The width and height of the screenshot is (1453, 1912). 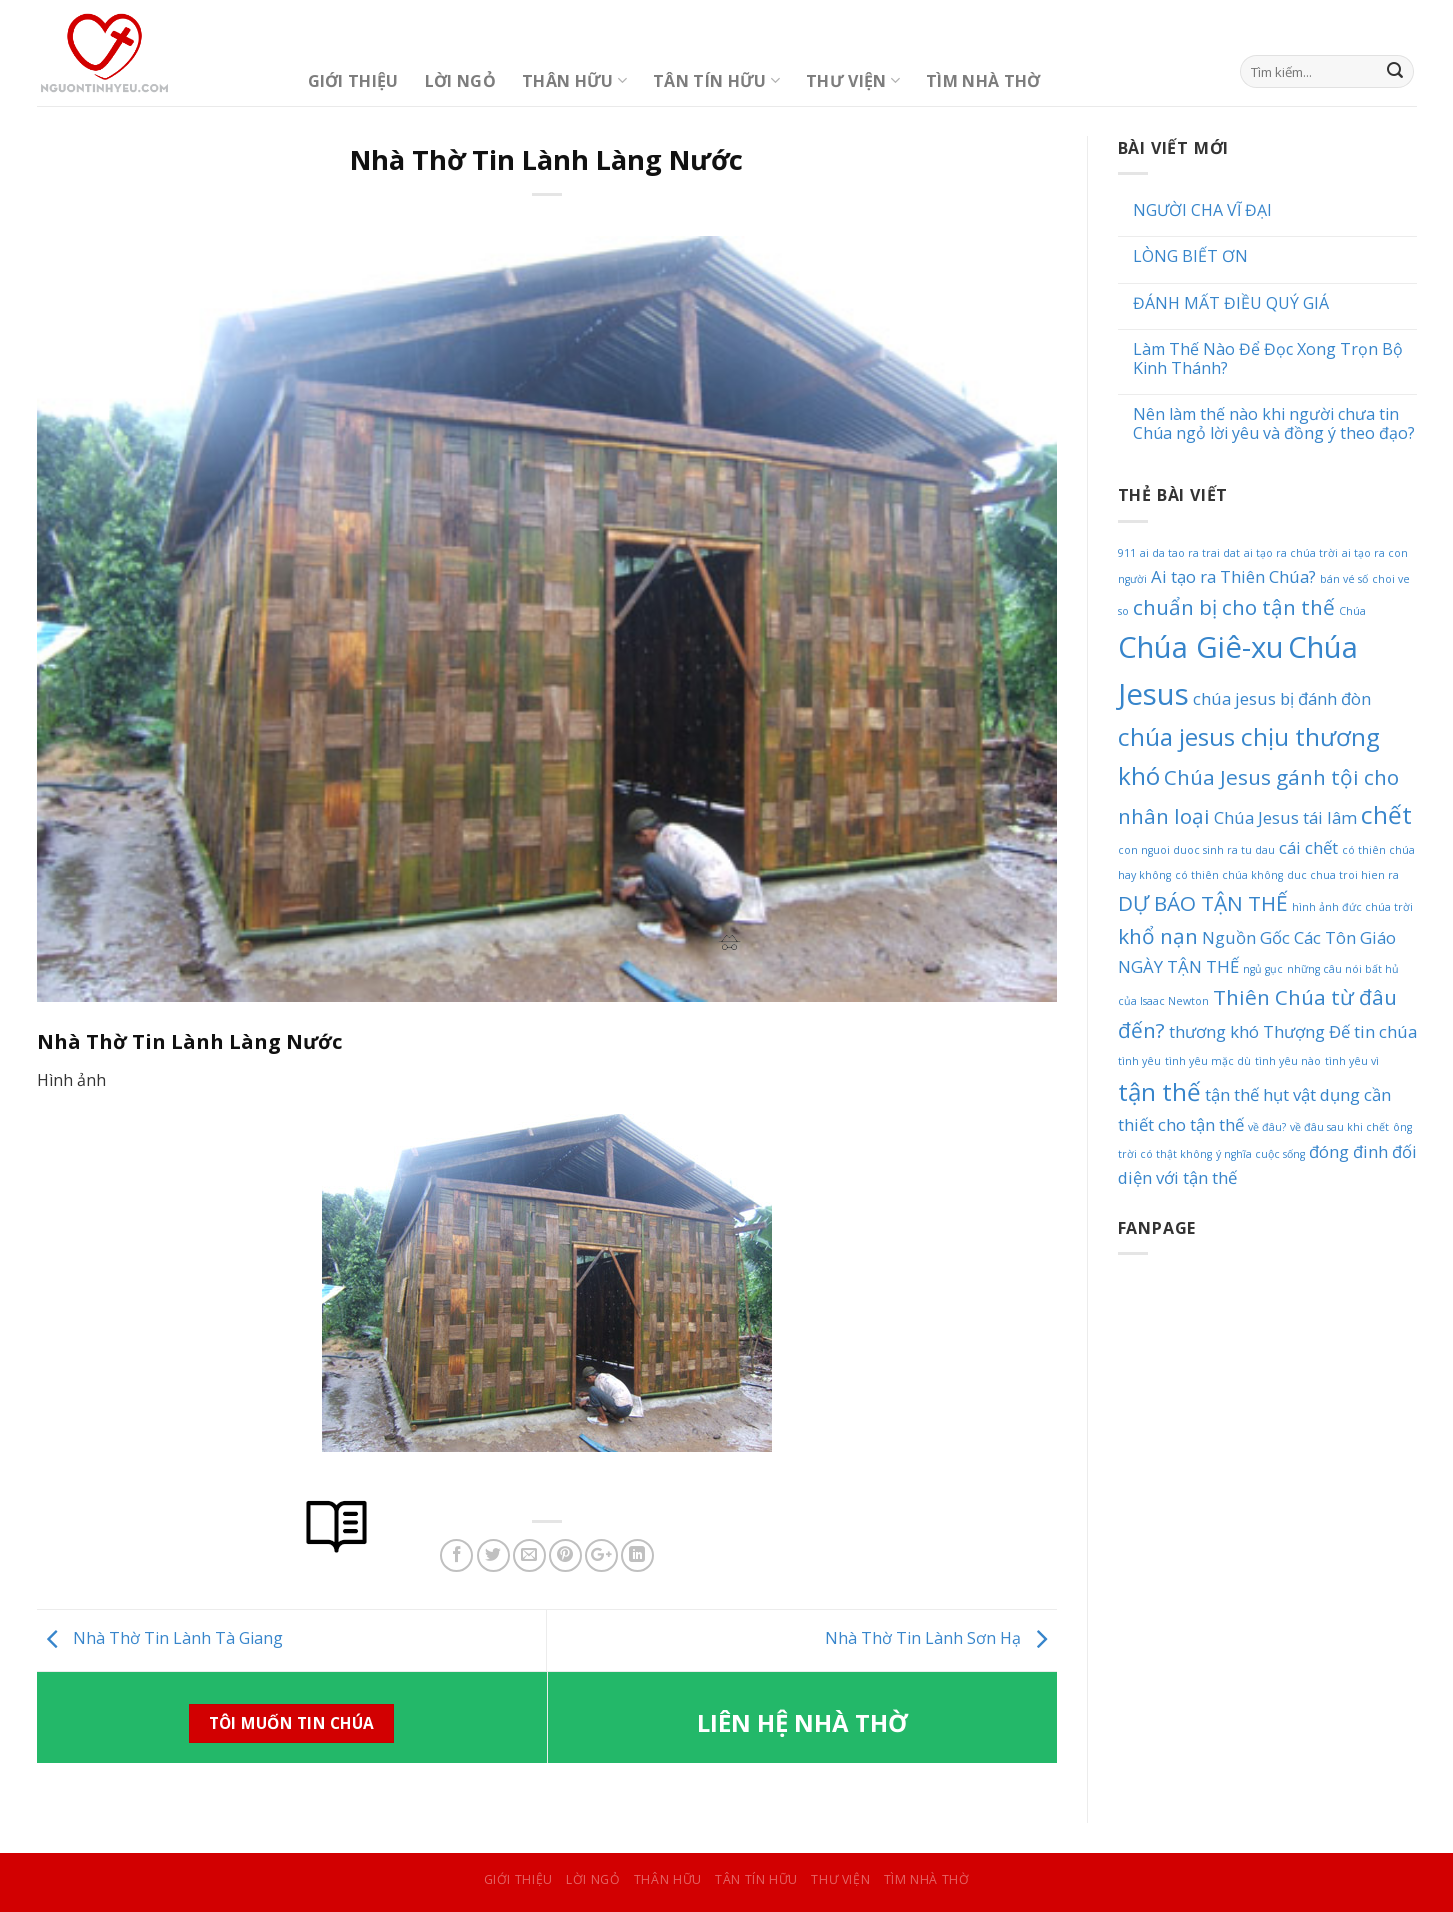 What do you see at coordinates (336, 1522) in the screenshot?
I see `open reading mode or e-reader` at bounding box center [336, 1522].